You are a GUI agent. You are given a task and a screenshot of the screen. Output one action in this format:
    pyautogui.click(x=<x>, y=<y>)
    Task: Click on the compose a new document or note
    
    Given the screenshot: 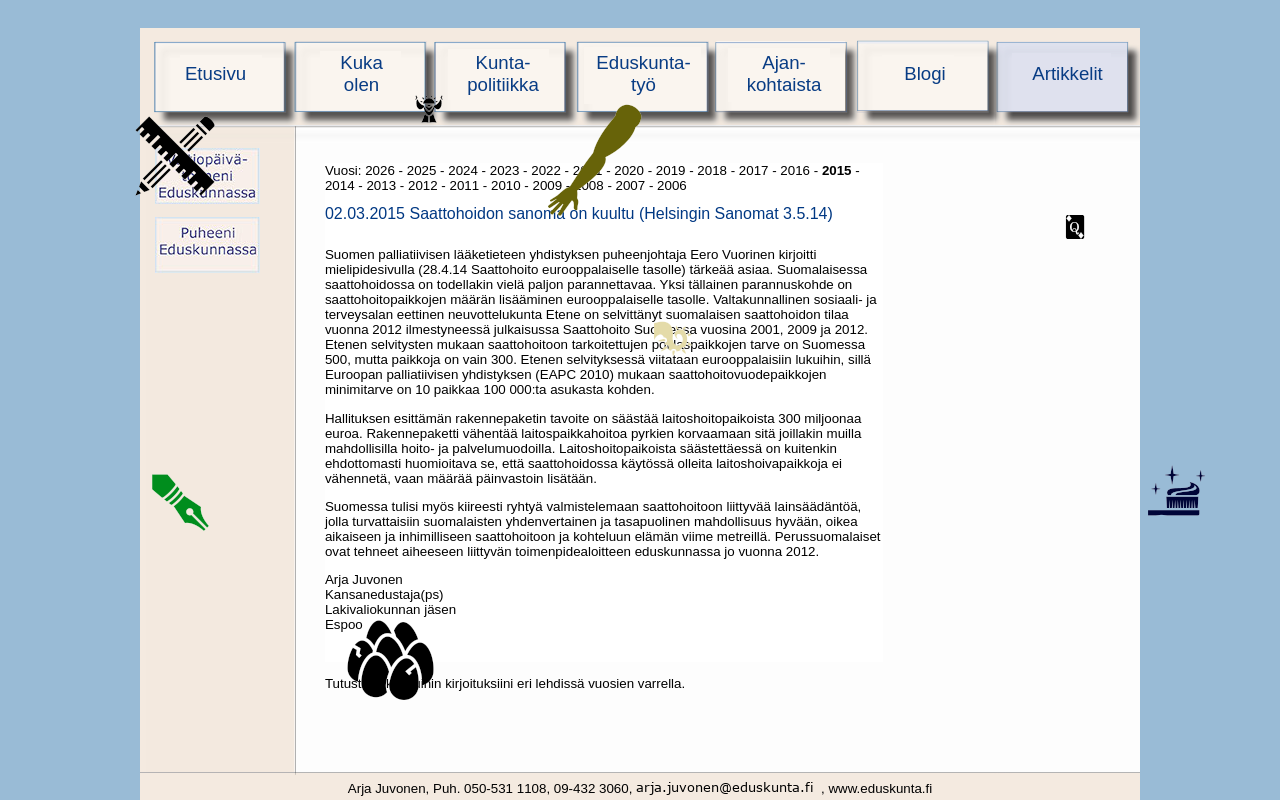 What is the action you would take?
    pyautogui.click(x=180, y=502)
    